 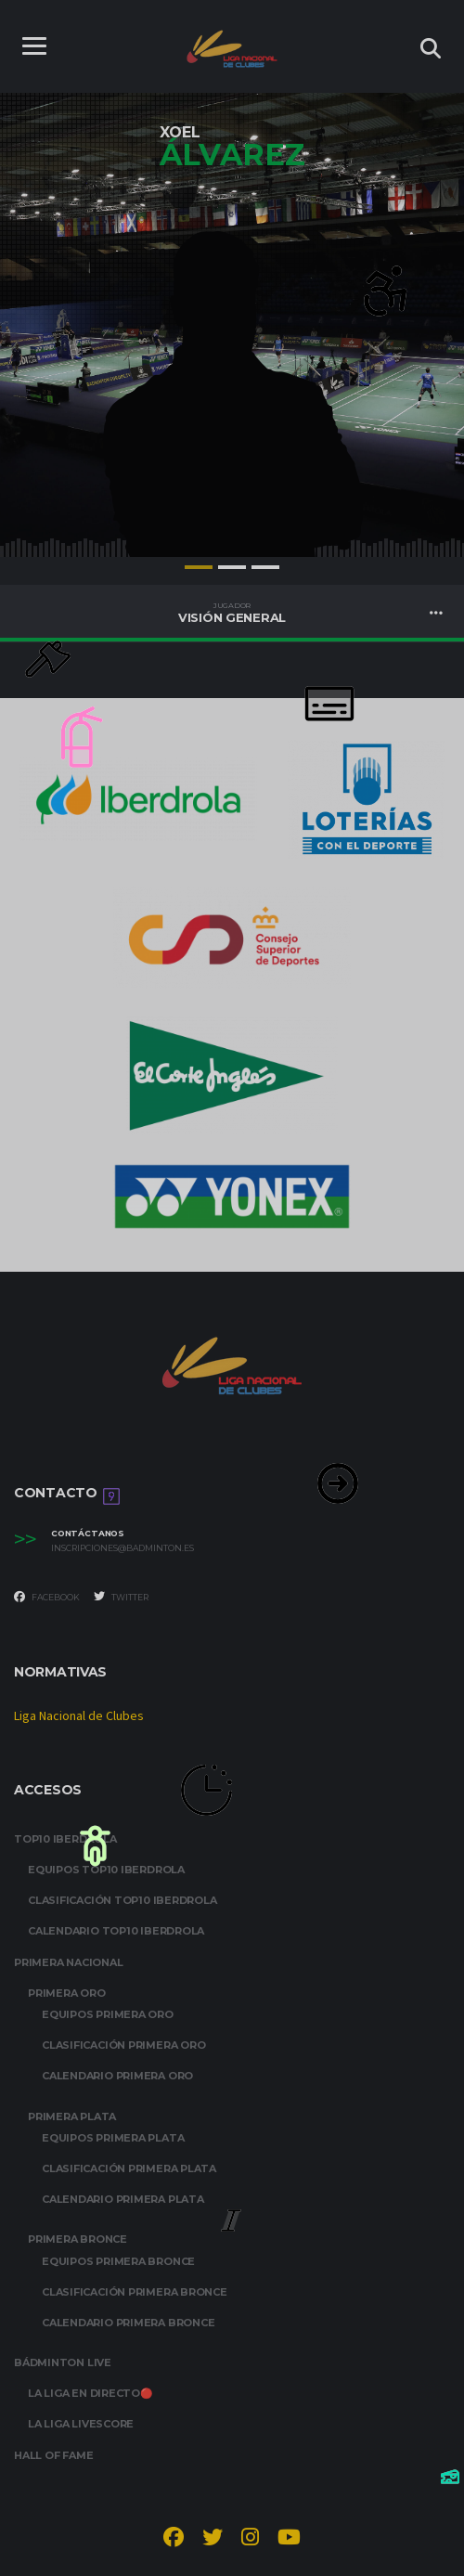 What do you see at coordinates (111, 1496) in the screenshot?
I see `select number nine from a numeric keypad` at bounding box center [111, 1496].